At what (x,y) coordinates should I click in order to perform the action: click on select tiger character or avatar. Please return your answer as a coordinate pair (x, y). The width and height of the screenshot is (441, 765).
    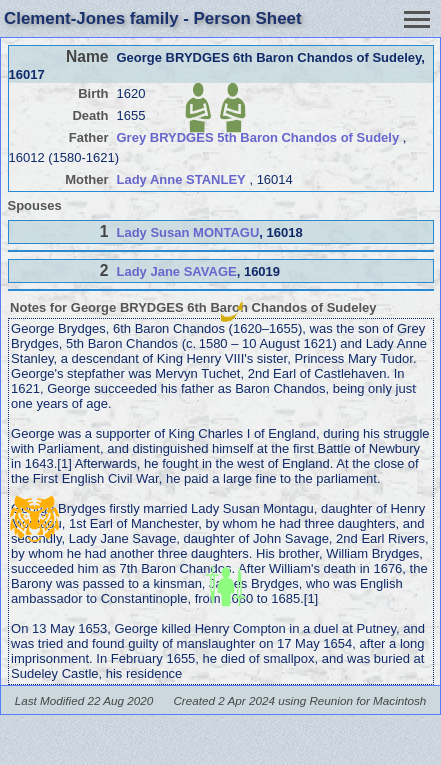
    Looking at the image, I should click on (34, 519).